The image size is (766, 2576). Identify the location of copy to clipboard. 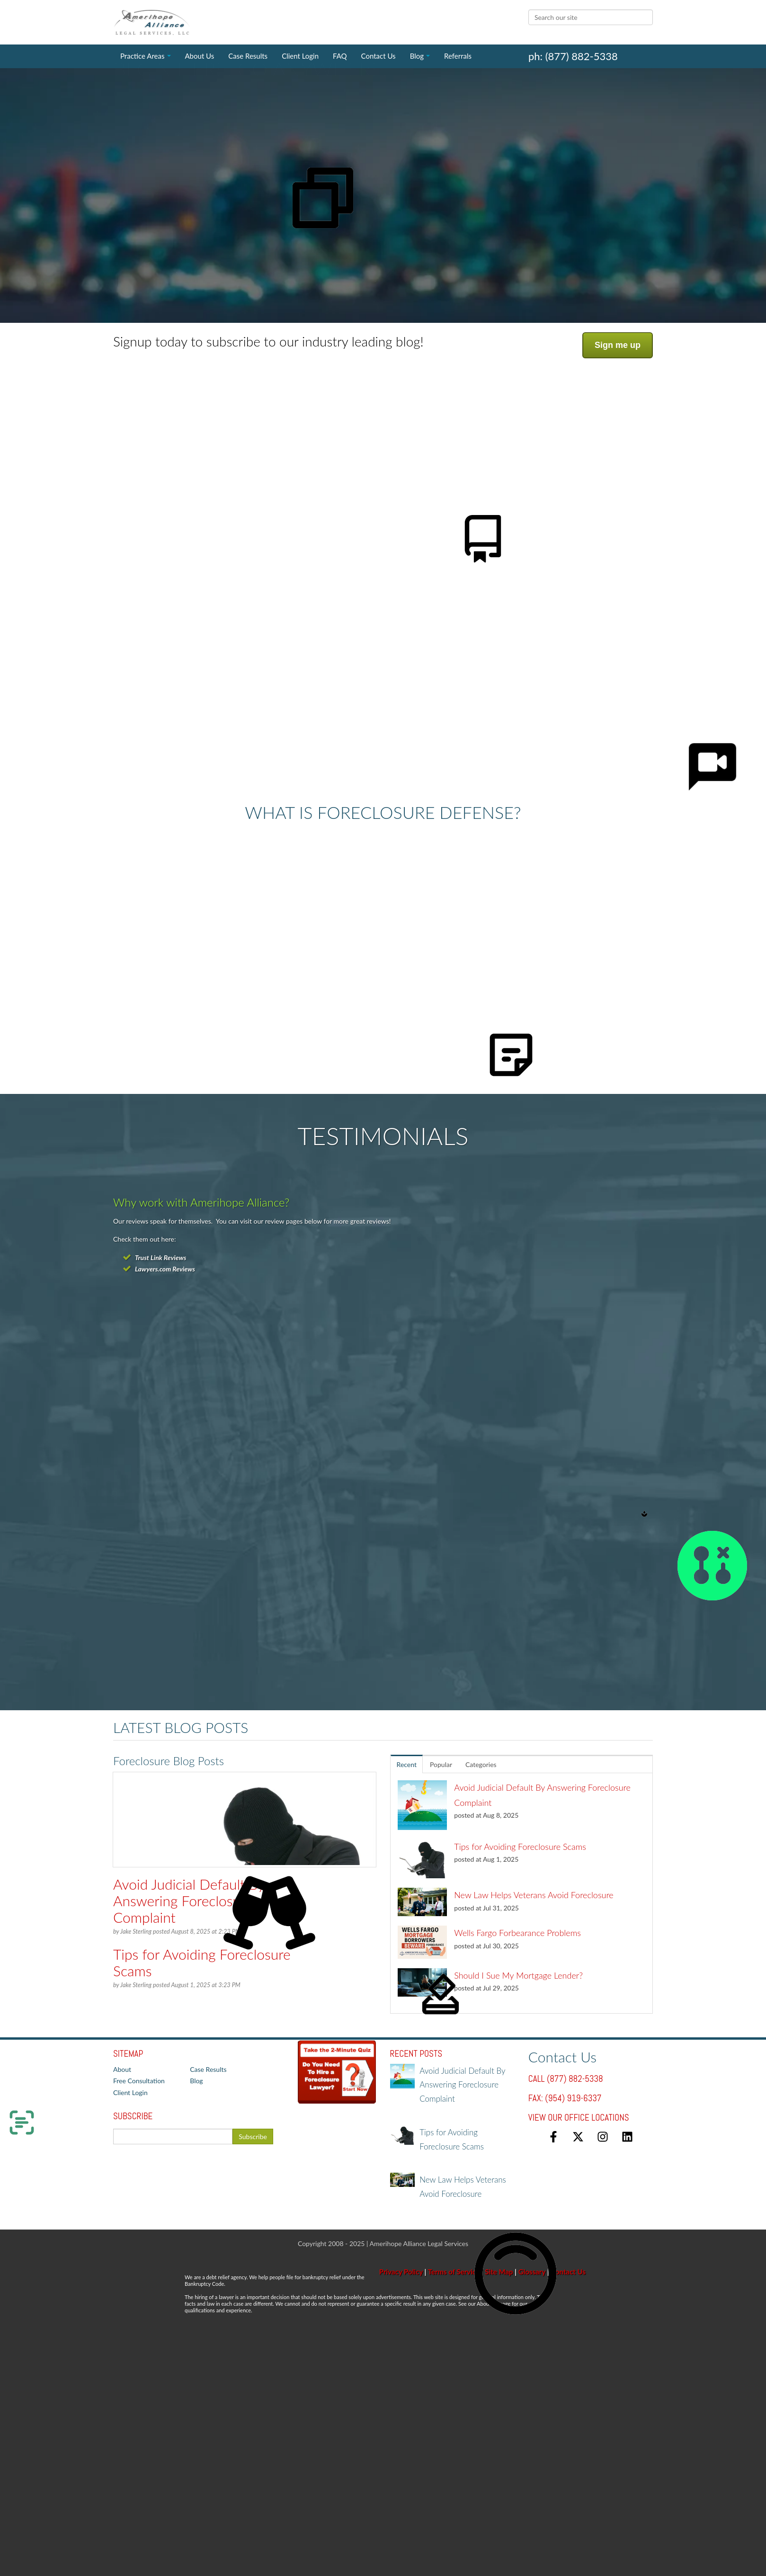
(323, 198).